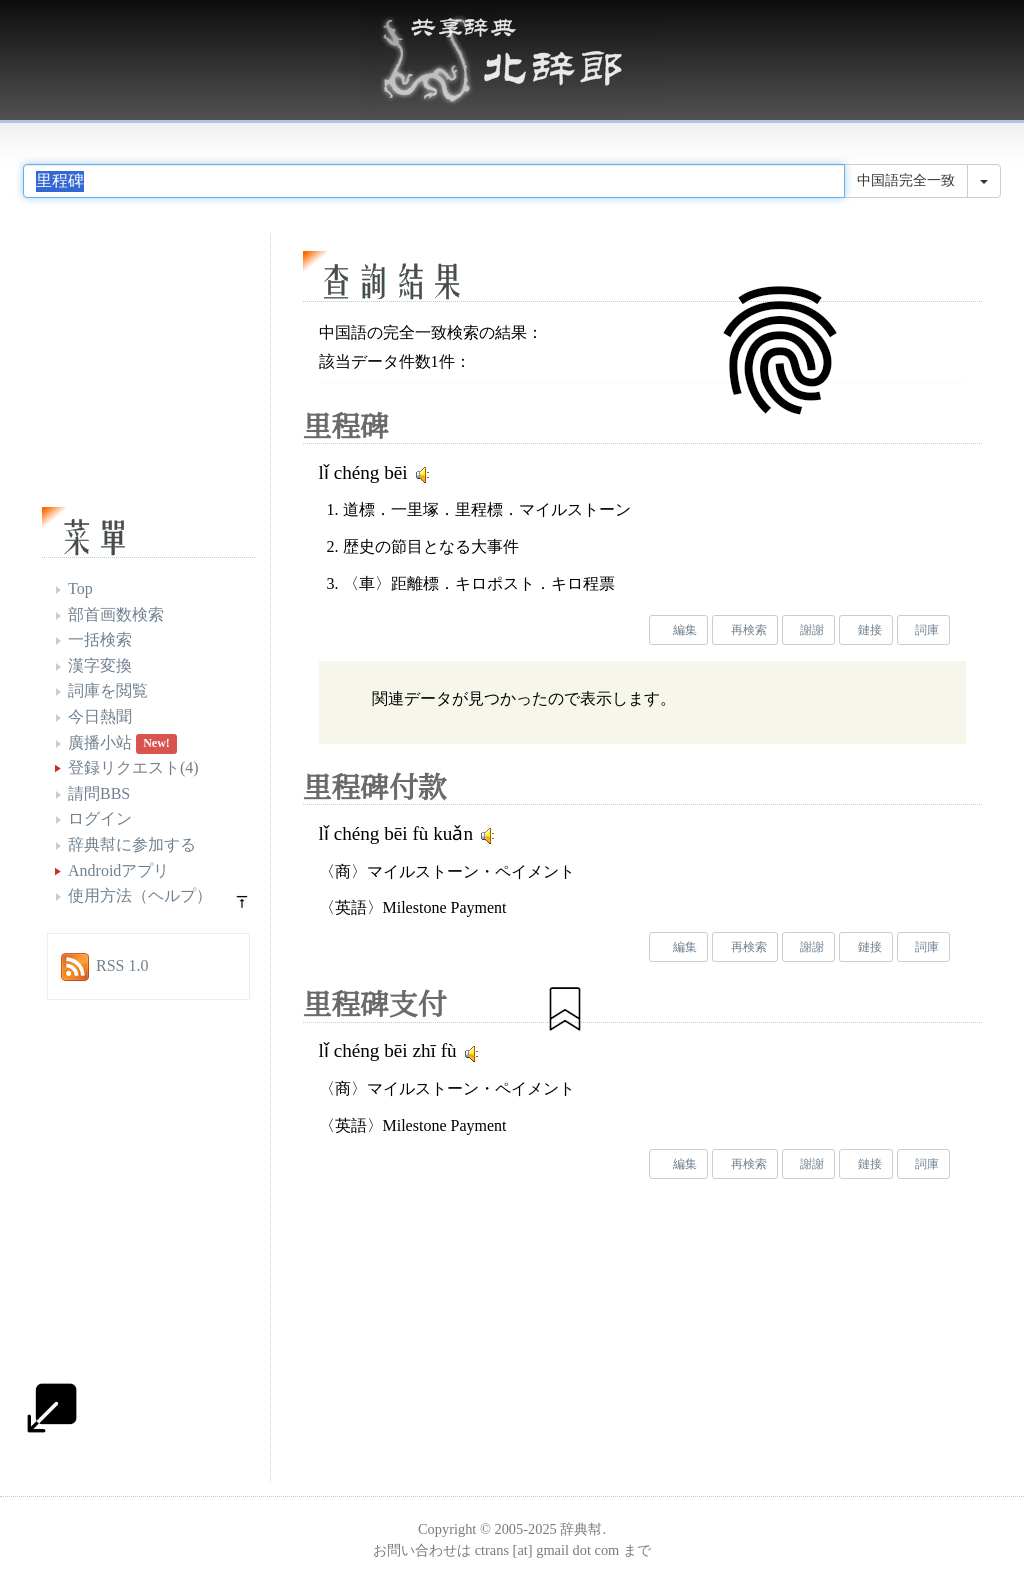  Describe the element at coordinates (780, 350) in the screenshot. I see `authenticate with fingerprint` at that location.